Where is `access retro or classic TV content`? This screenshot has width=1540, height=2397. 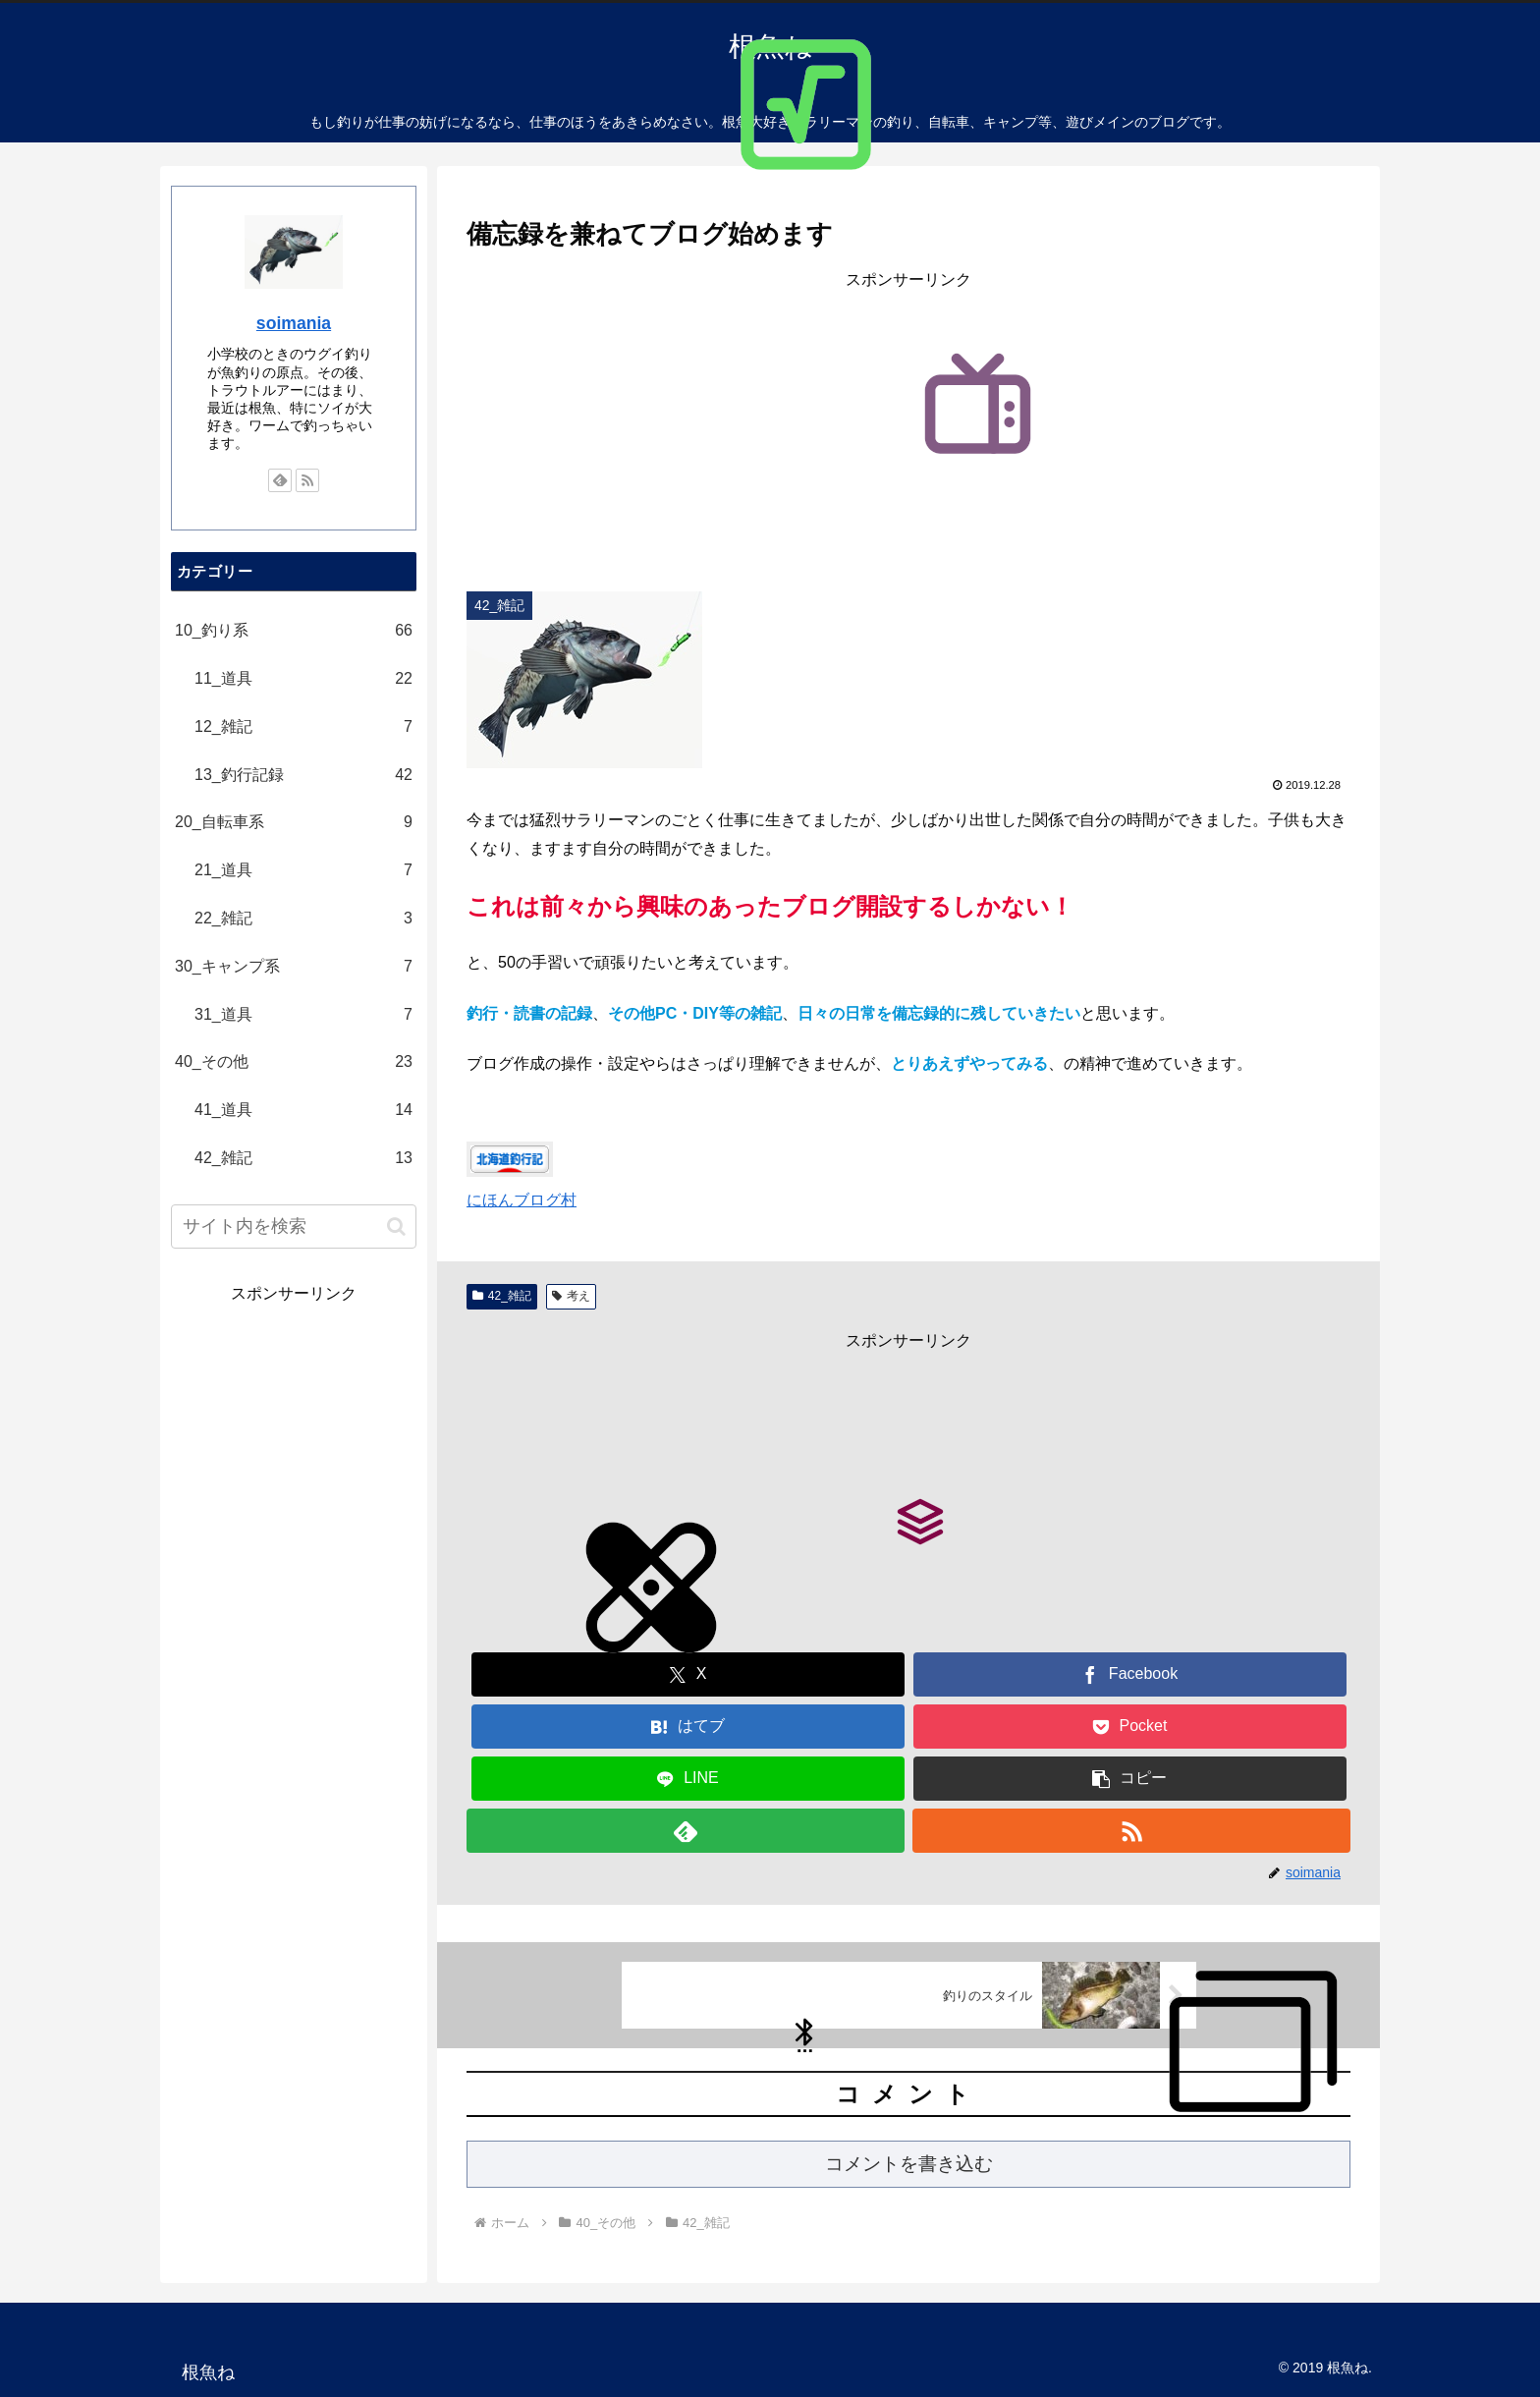
access retro or classic TV content is located at coordinates (977, 406).